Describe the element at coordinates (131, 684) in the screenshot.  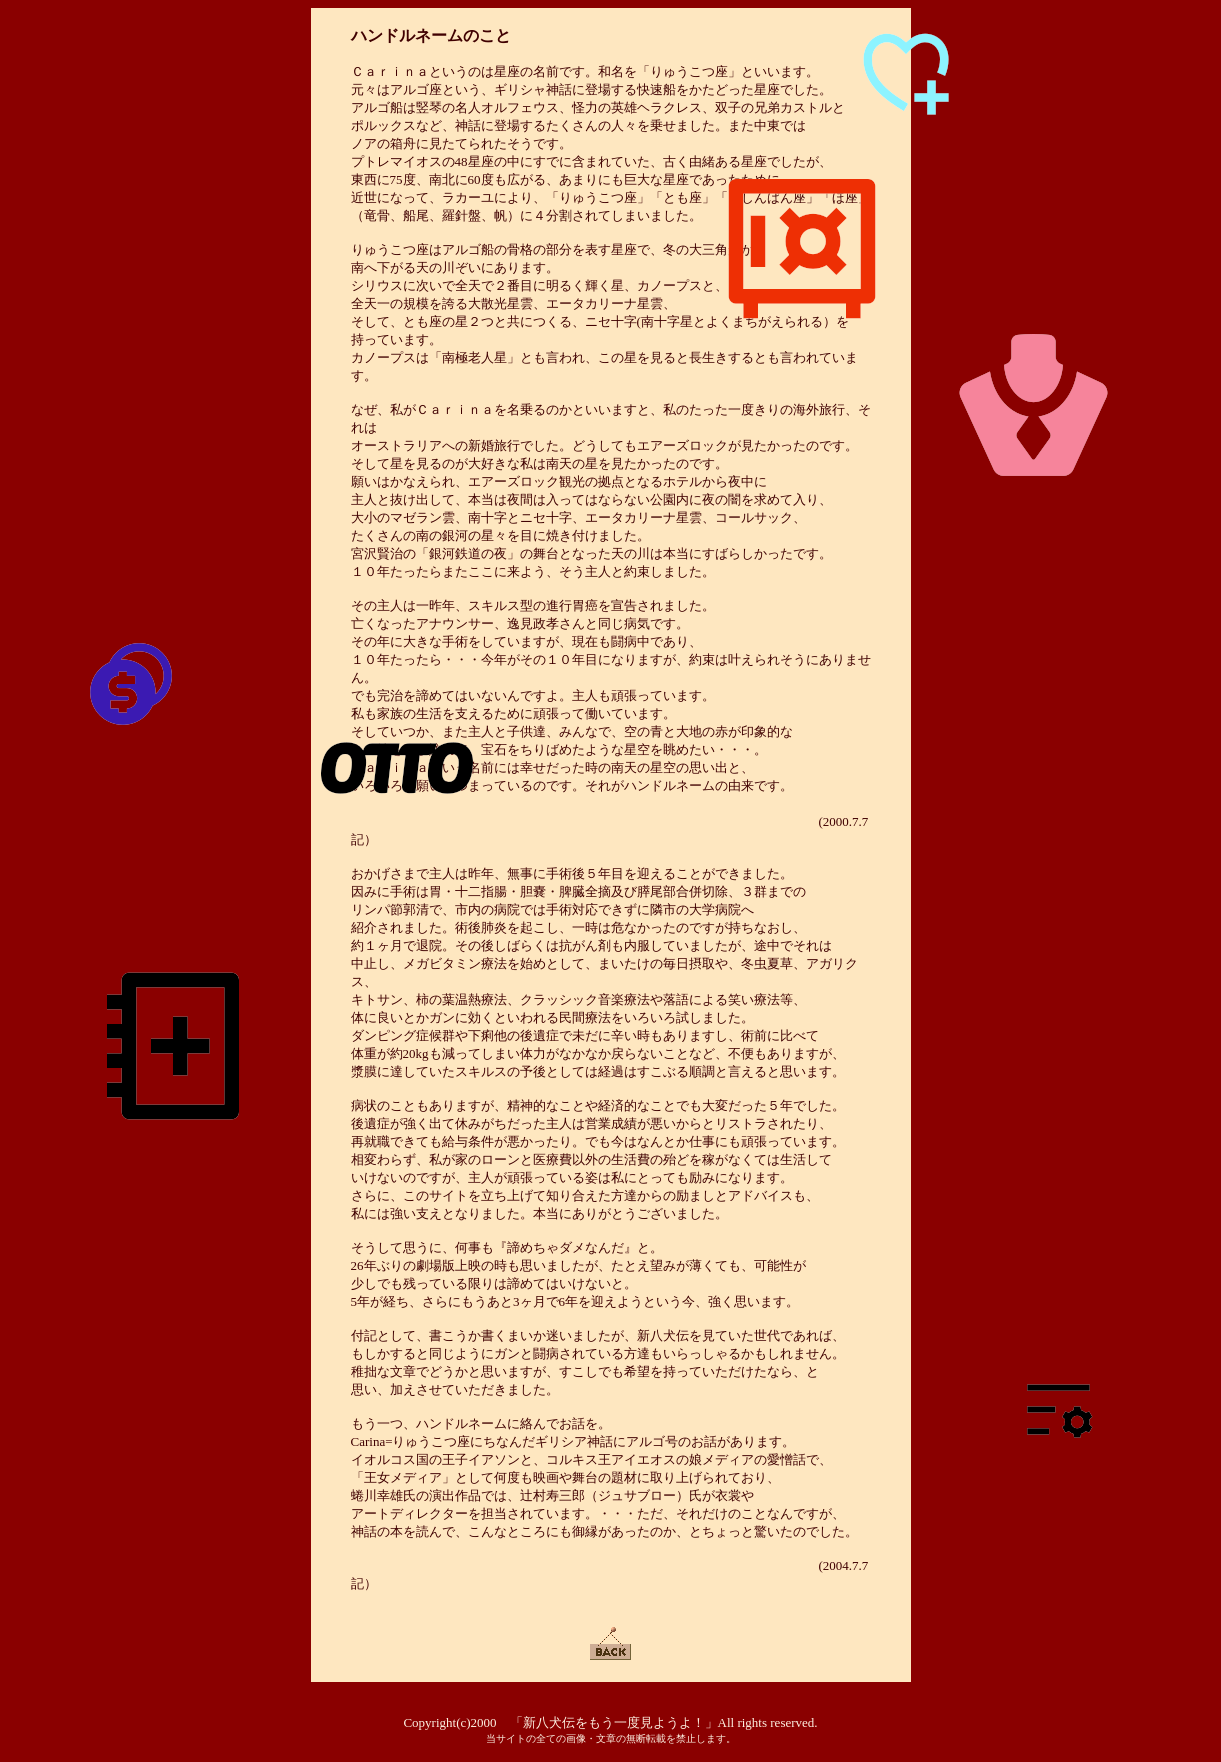
I see `view your coin balance or currency` at that location.